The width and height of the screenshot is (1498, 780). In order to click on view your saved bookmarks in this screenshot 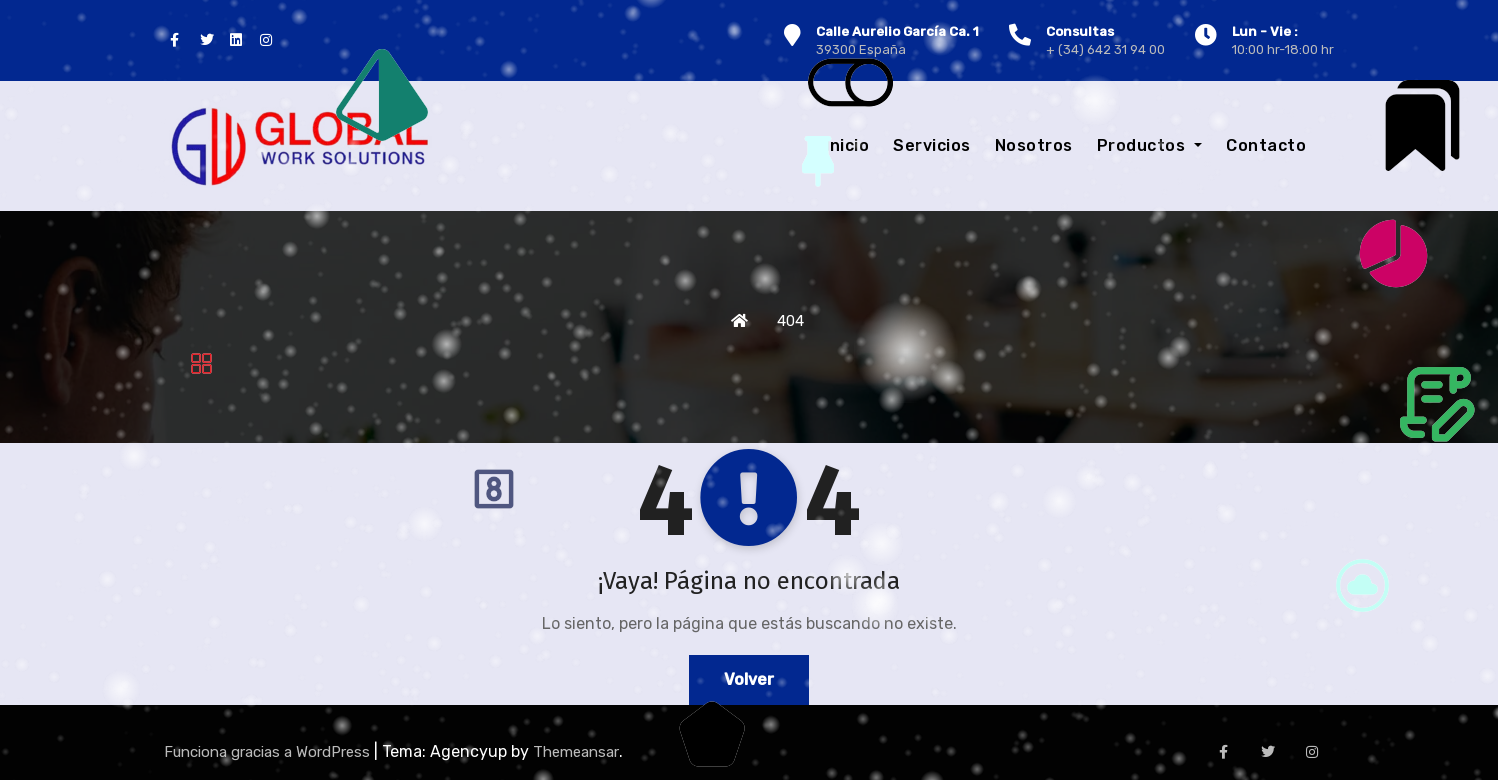, I will do `click(1422, 125)`.